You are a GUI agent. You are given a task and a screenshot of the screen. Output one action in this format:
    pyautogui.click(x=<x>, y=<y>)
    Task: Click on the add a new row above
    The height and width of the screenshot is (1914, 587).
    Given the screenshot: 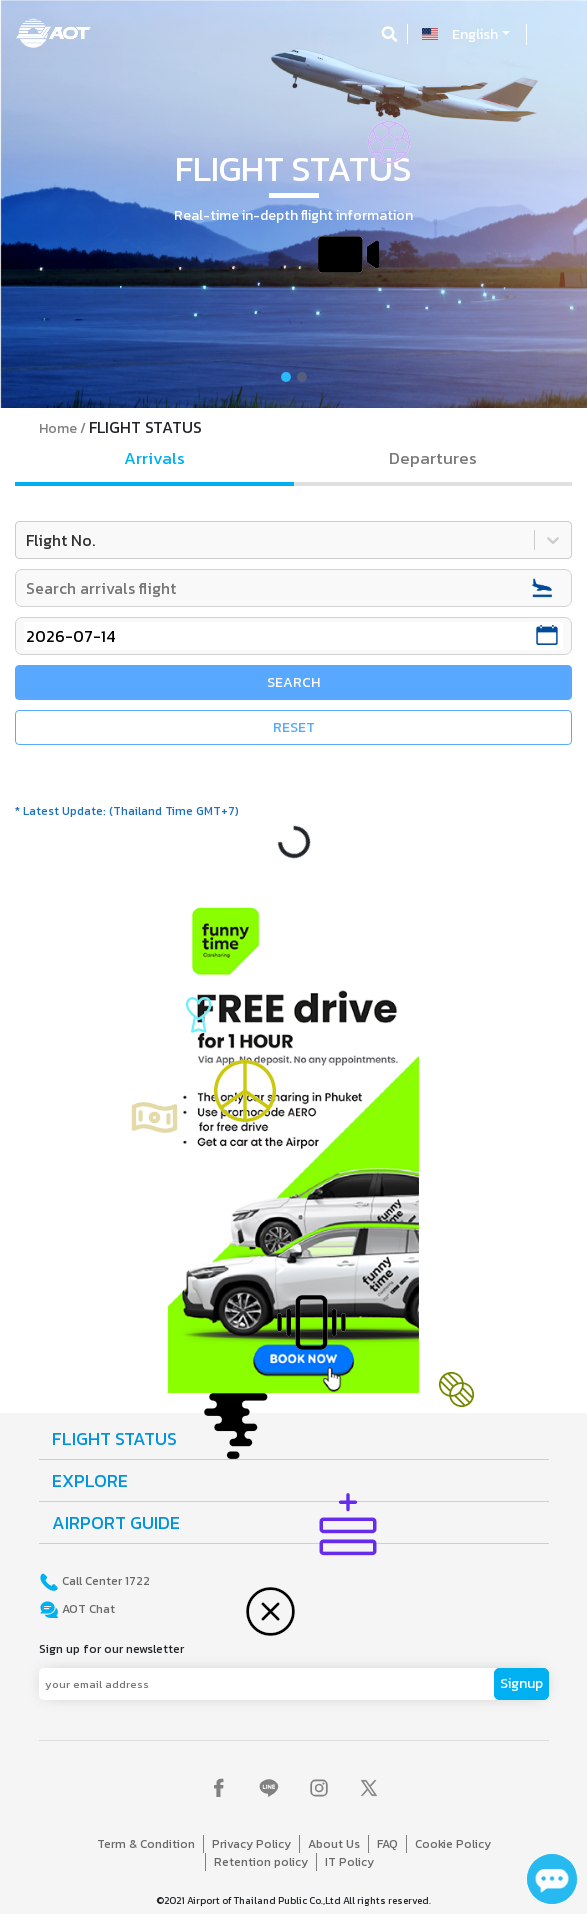 What is the action you would take?
    pyautogui.click(x=348, y=1529)
    